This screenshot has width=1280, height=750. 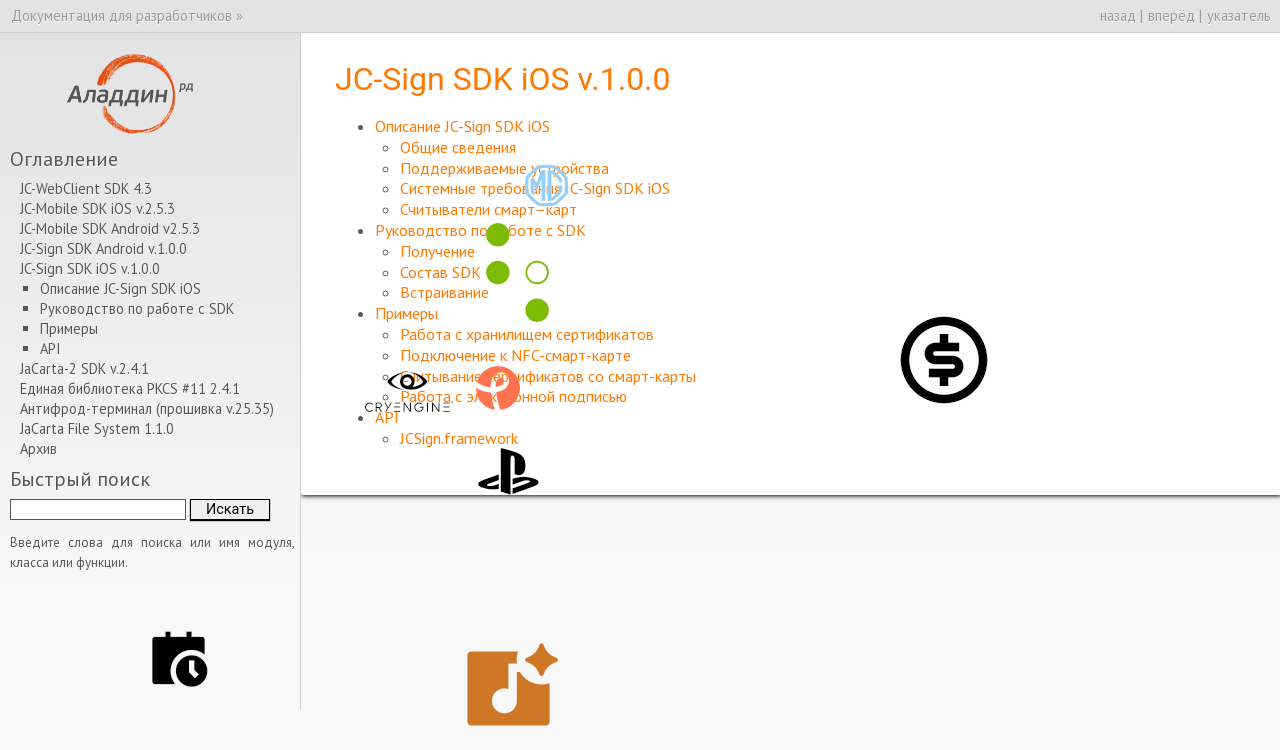 I want to click on ai-powered music or audio generation, so click(x=508, y=688).